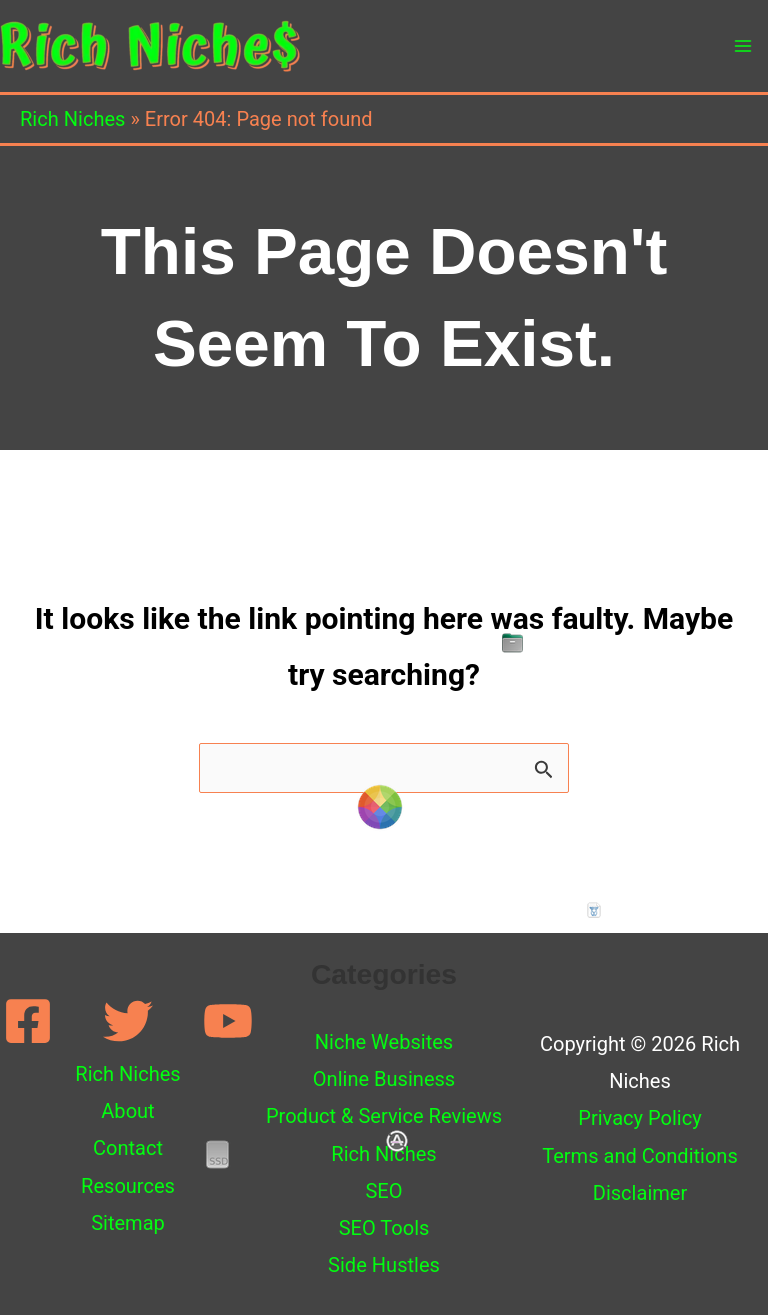  Describe the element at coordinates (217, 1154) in the screenshot. I see `access solid state drive storage` at that location.